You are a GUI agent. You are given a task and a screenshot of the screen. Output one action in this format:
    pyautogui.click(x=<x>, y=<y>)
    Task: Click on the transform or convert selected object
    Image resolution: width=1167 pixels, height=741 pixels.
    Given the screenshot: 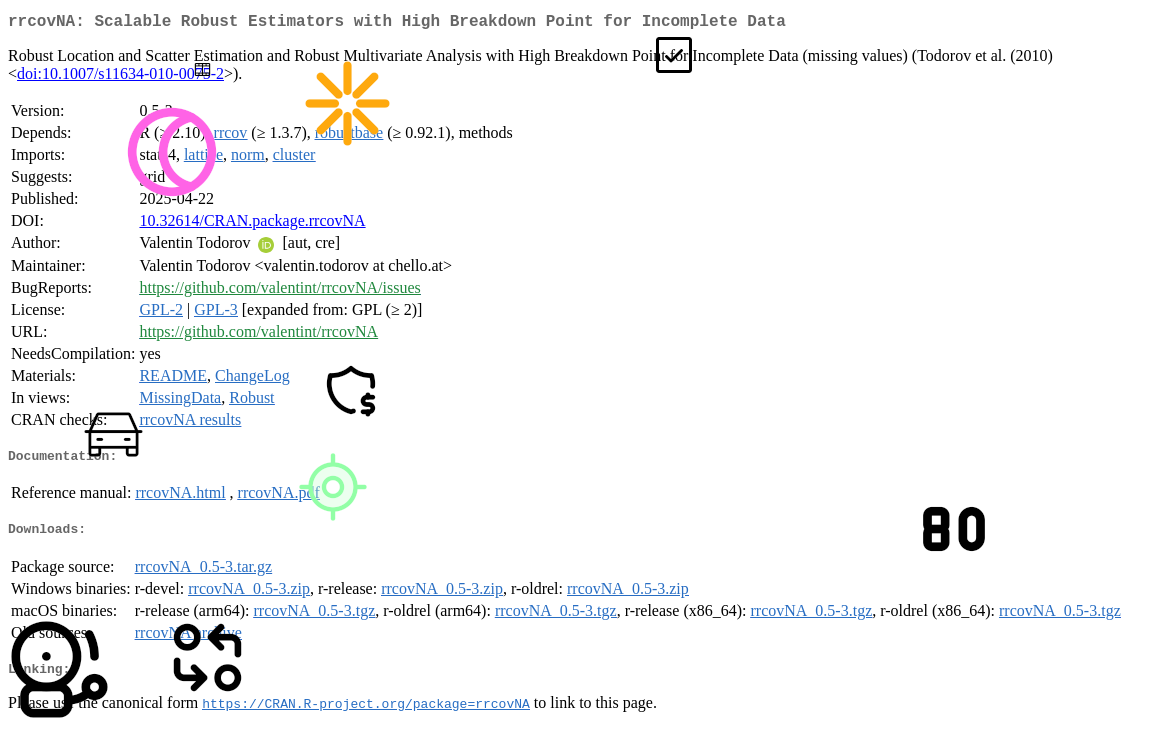 What is the action you would take?
    pyautogui.click(x=207, y=657)
    